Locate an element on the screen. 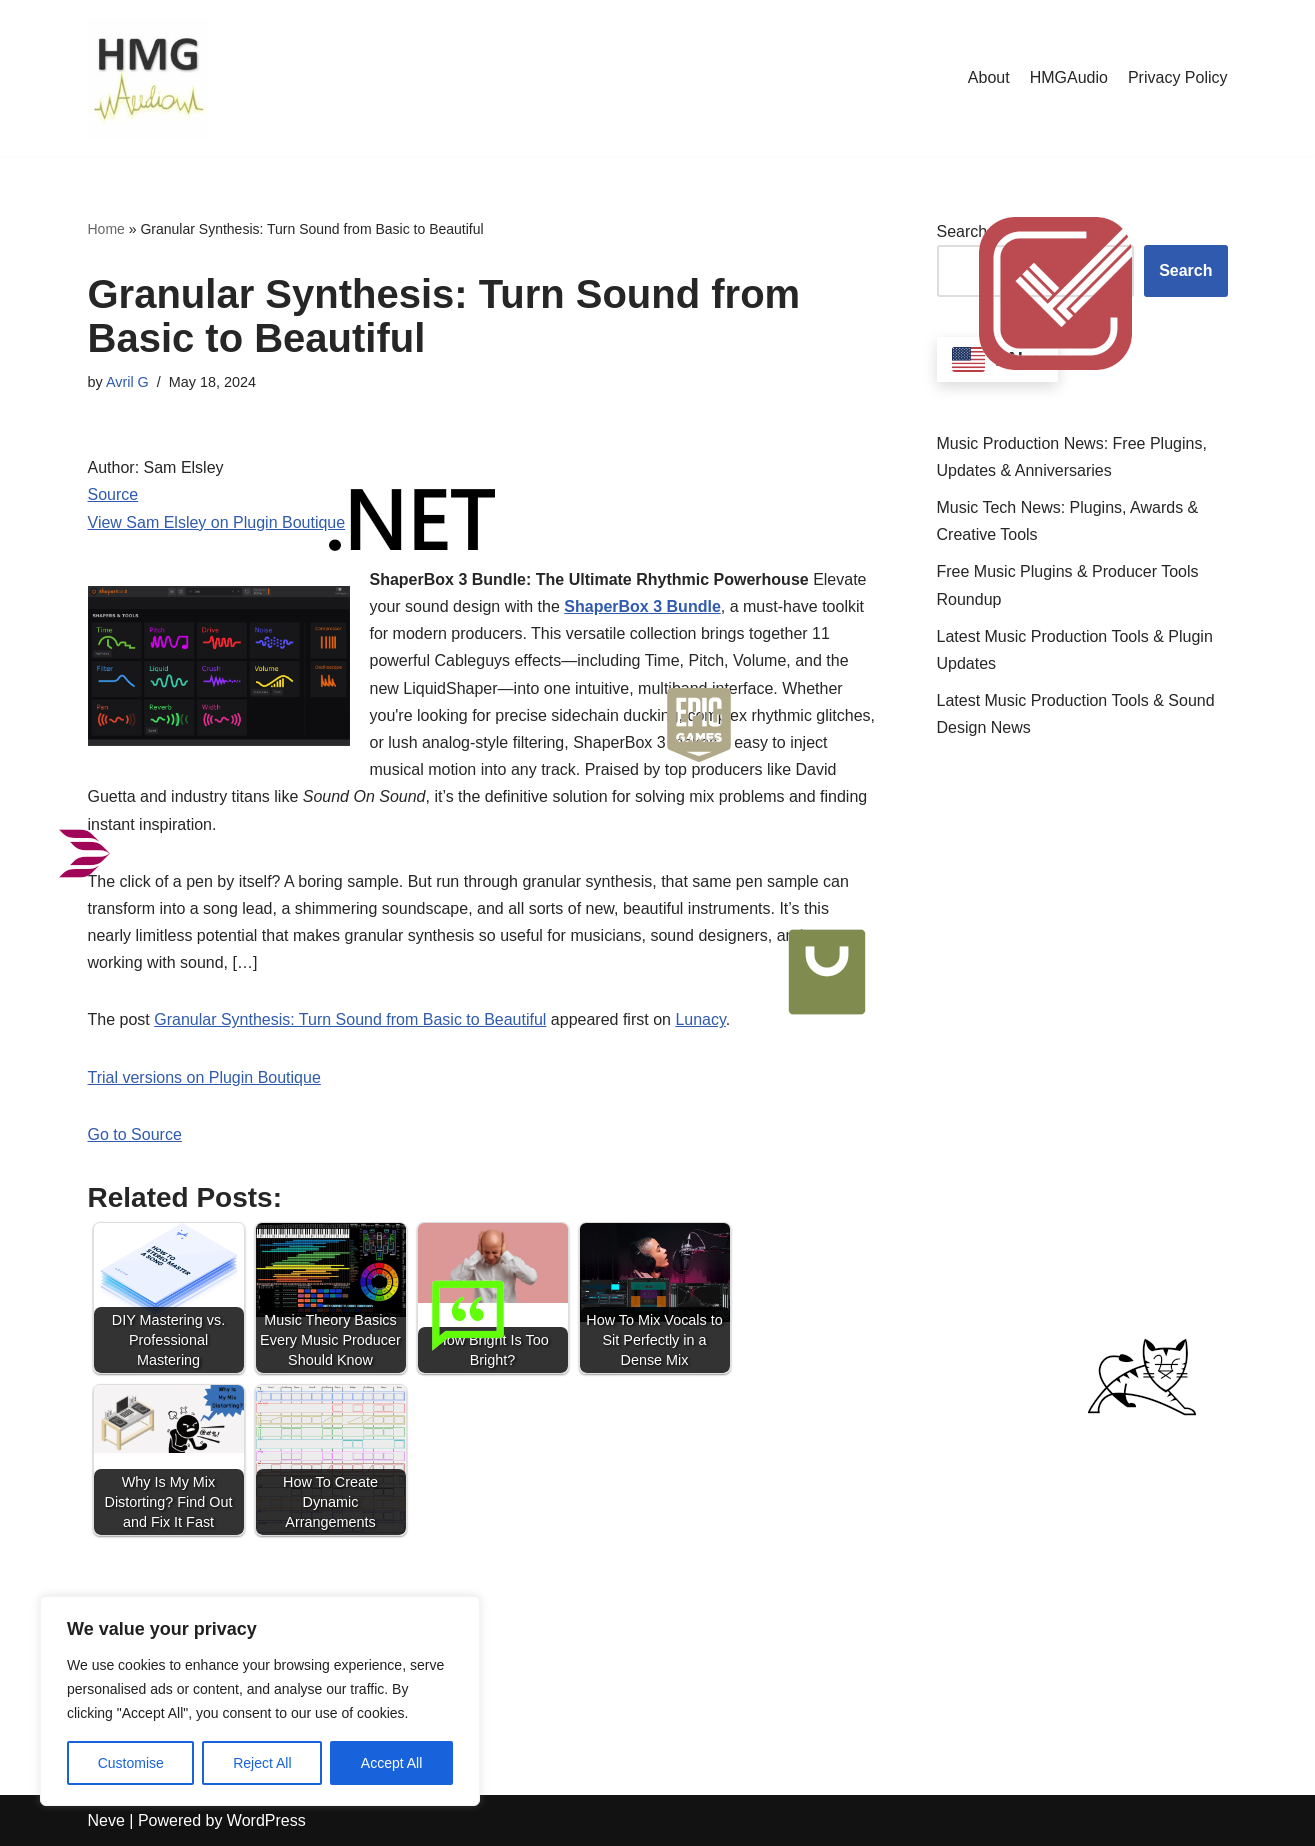  apache tomcat server logo is located at coordinates (1142, 1377).